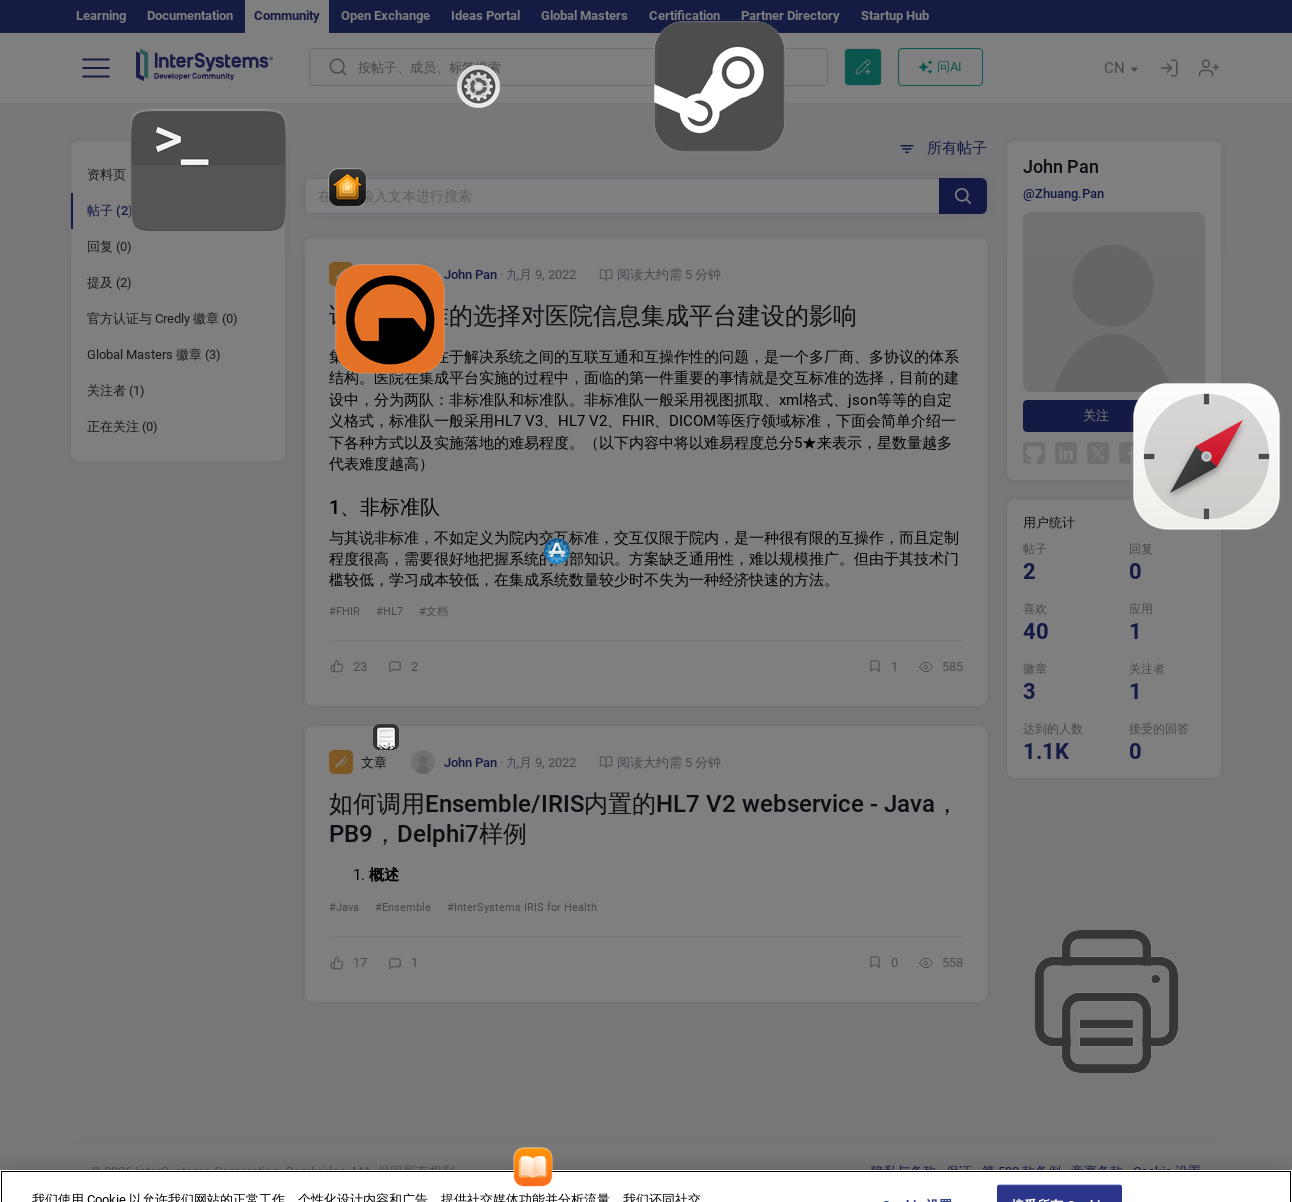 The height and width of the screenshot is (1202, 1292). What do you see at coordinates (533, 1167) in the screenshot?
I see `open the books app` at bounding box center [533, 1167].